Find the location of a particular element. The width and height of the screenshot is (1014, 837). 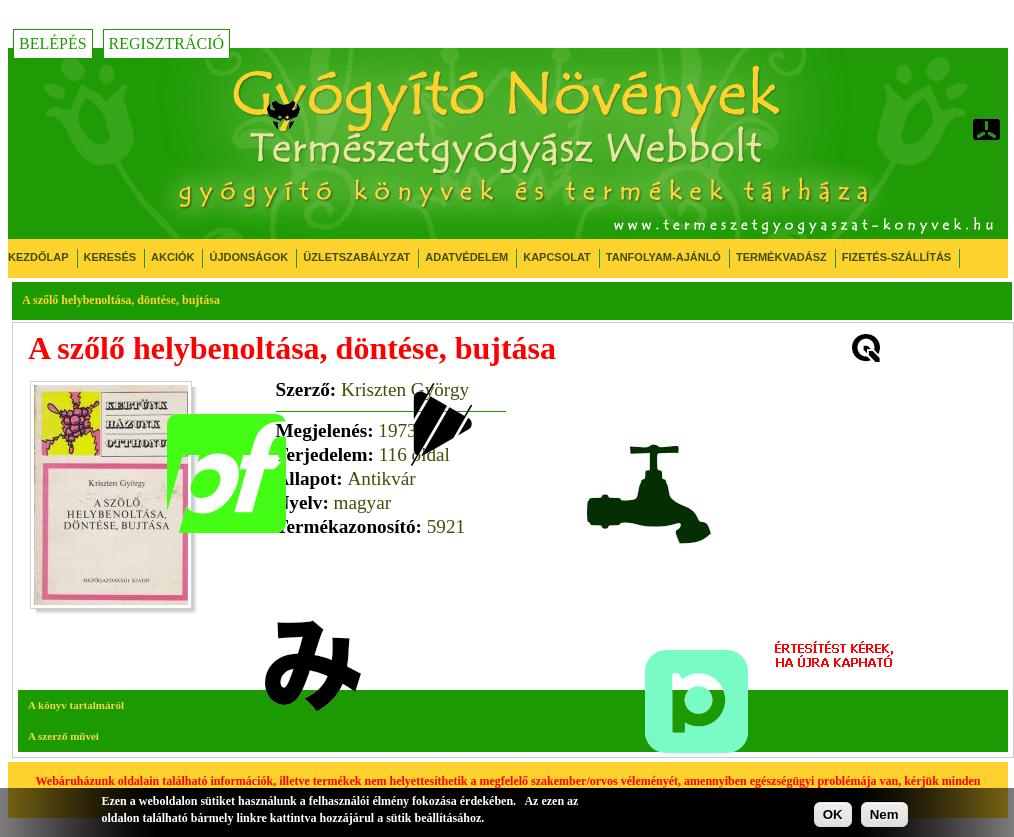

open the trillertv streaming app is located at coordinates (441, 424).